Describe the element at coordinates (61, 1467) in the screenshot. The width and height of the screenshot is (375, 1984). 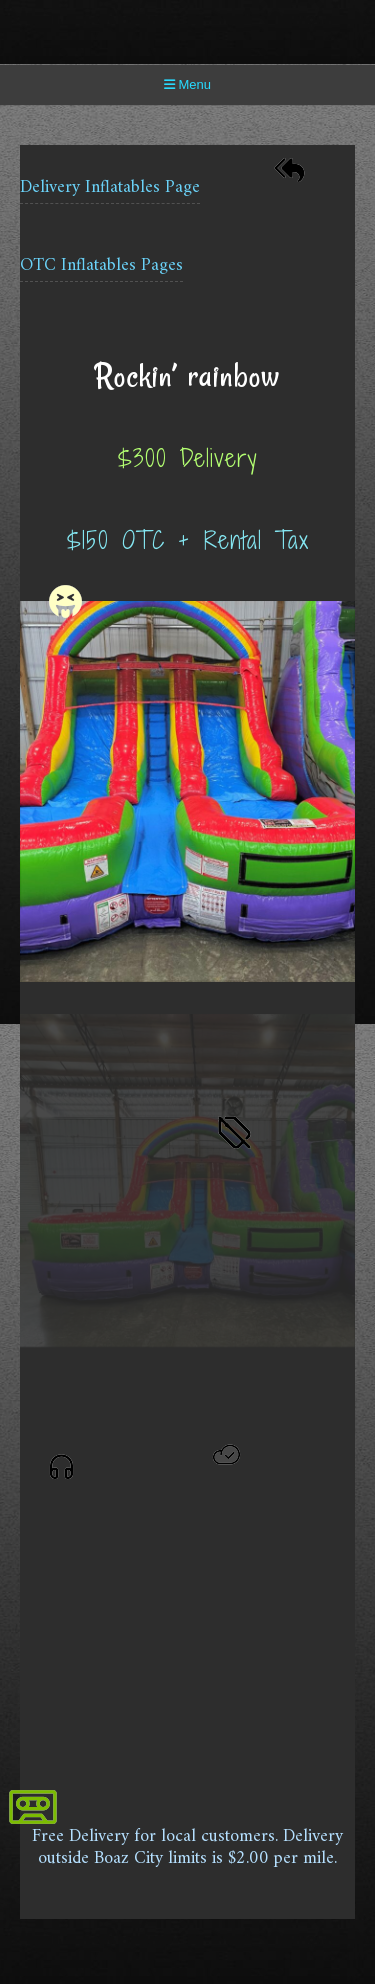
I see `access audio or music playback` at that location.